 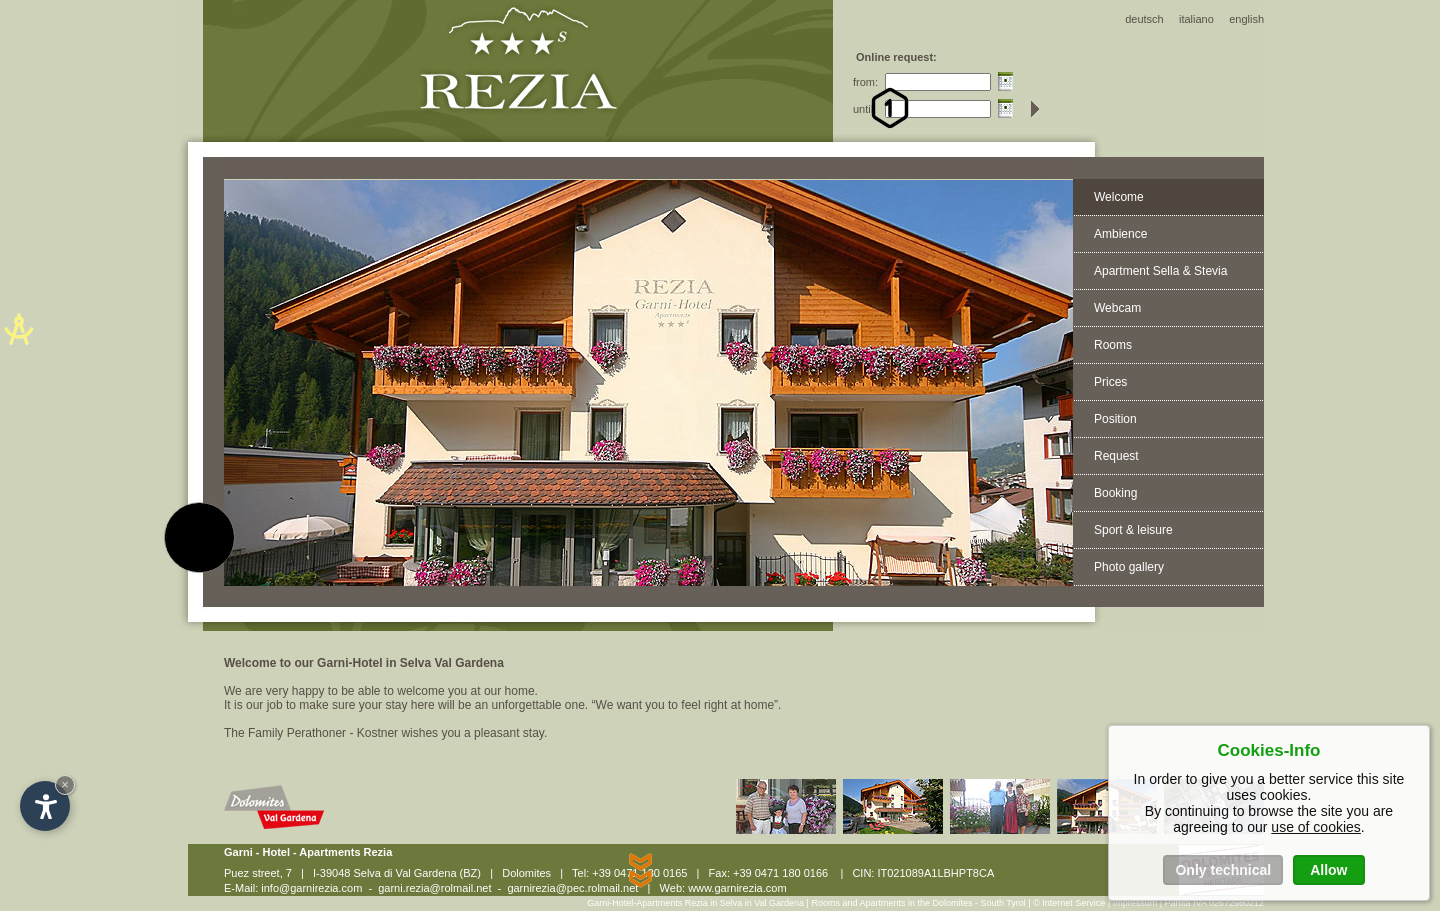 I want to click on access geometry or drawing tools, so click(x=19, y=329).